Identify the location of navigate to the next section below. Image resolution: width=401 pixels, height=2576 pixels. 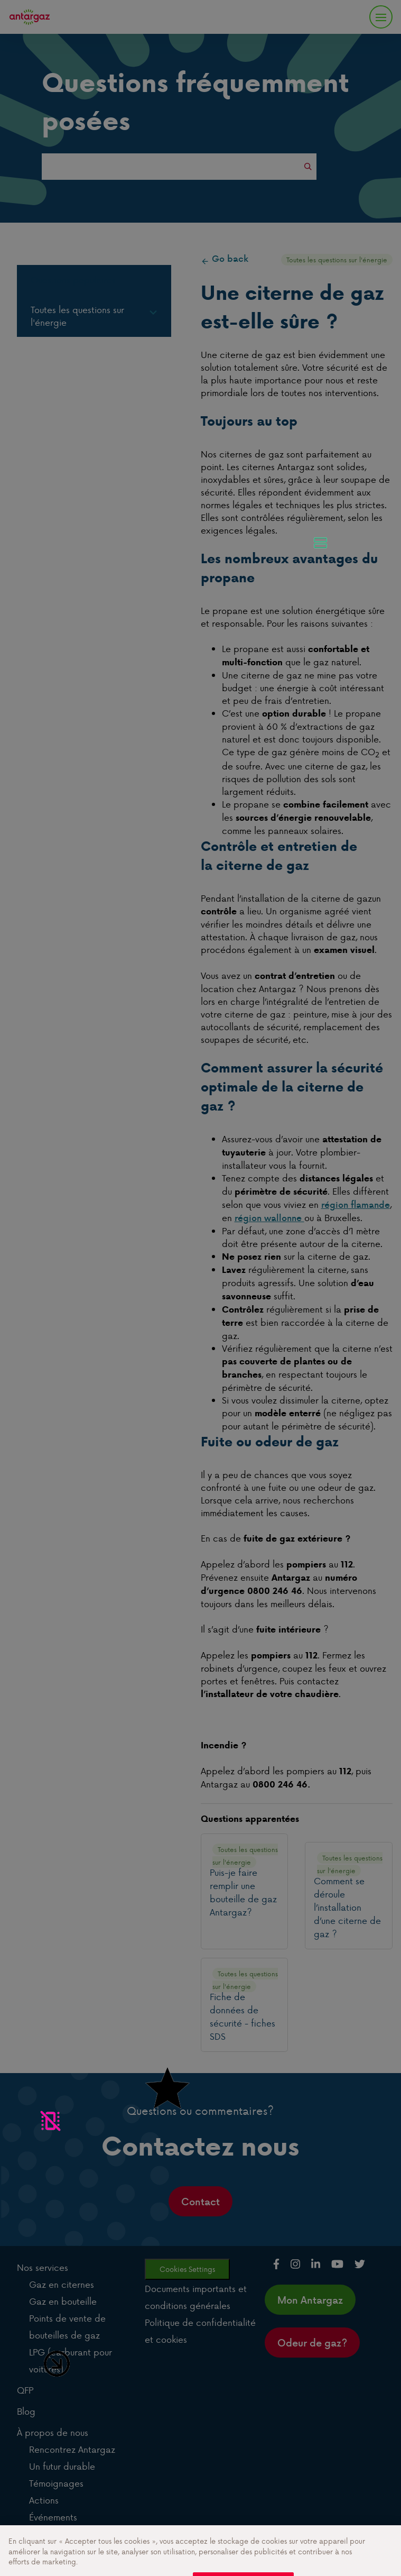
(57, 2363).